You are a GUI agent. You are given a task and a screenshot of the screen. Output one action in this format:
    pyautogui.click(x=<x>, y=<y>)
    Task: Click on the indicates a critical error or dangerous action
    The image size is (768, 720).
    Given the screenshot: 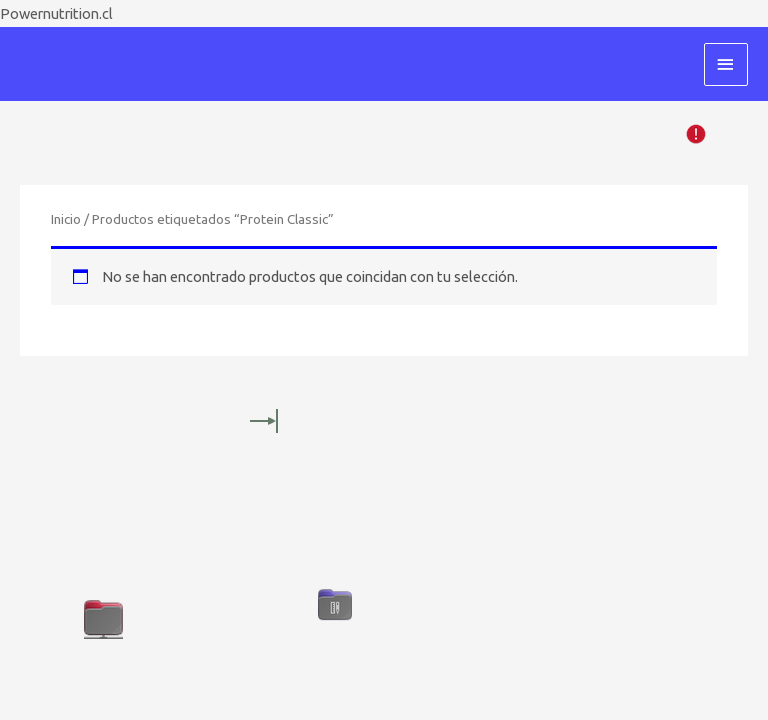 What is the action you would take?
    pyautogui.click(x=696, y=134)
    